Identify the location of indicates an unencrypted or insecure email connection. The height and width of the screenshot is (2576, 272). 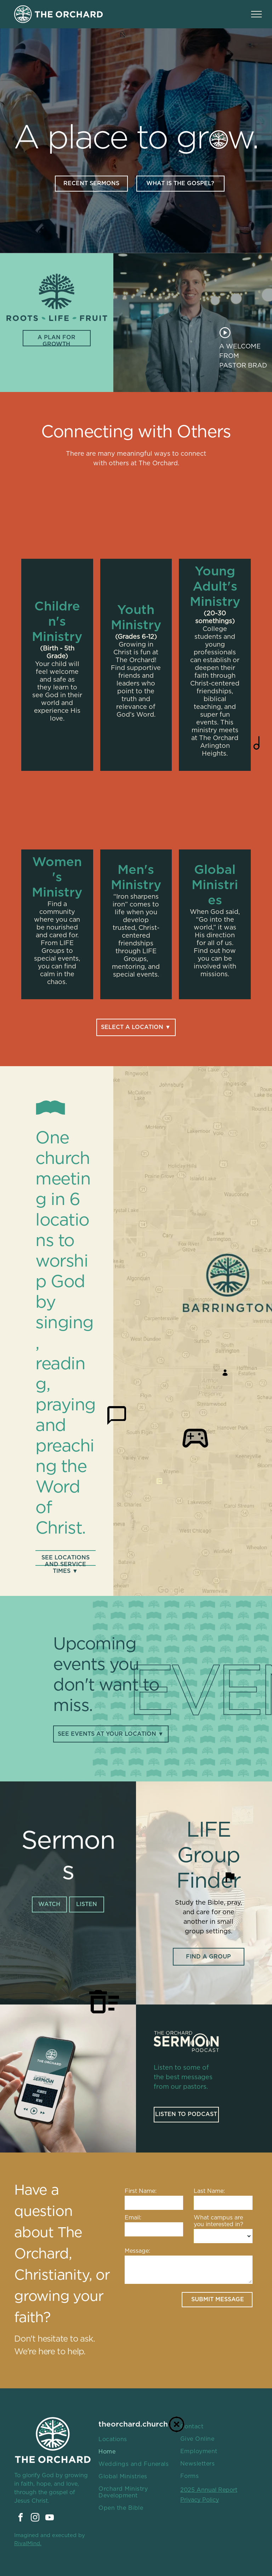
(123, 34).